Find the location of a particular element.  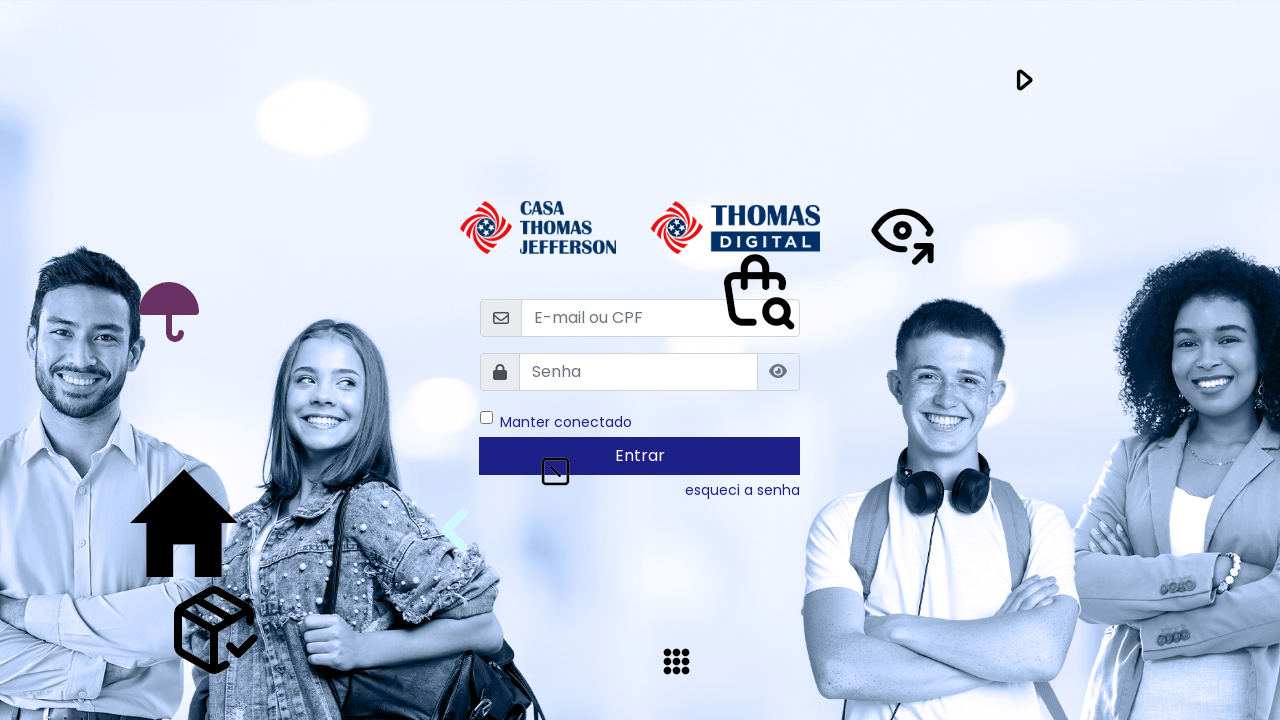

share what you're currently viewing is located at coordinates (902, 230).